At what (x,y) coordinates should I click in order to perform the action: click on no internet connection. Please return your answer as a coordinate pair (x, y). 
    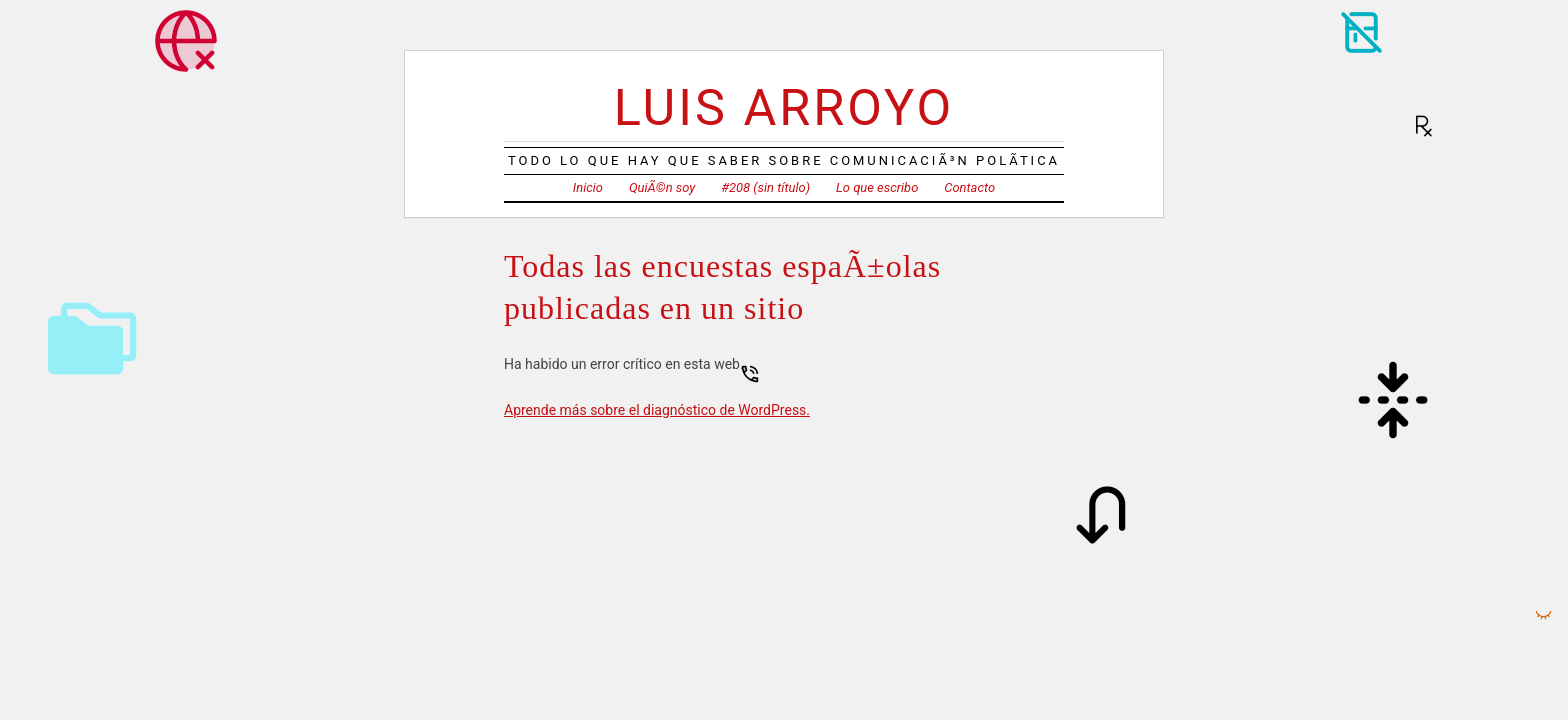
    Looking at the image, I should click on (186, 41).